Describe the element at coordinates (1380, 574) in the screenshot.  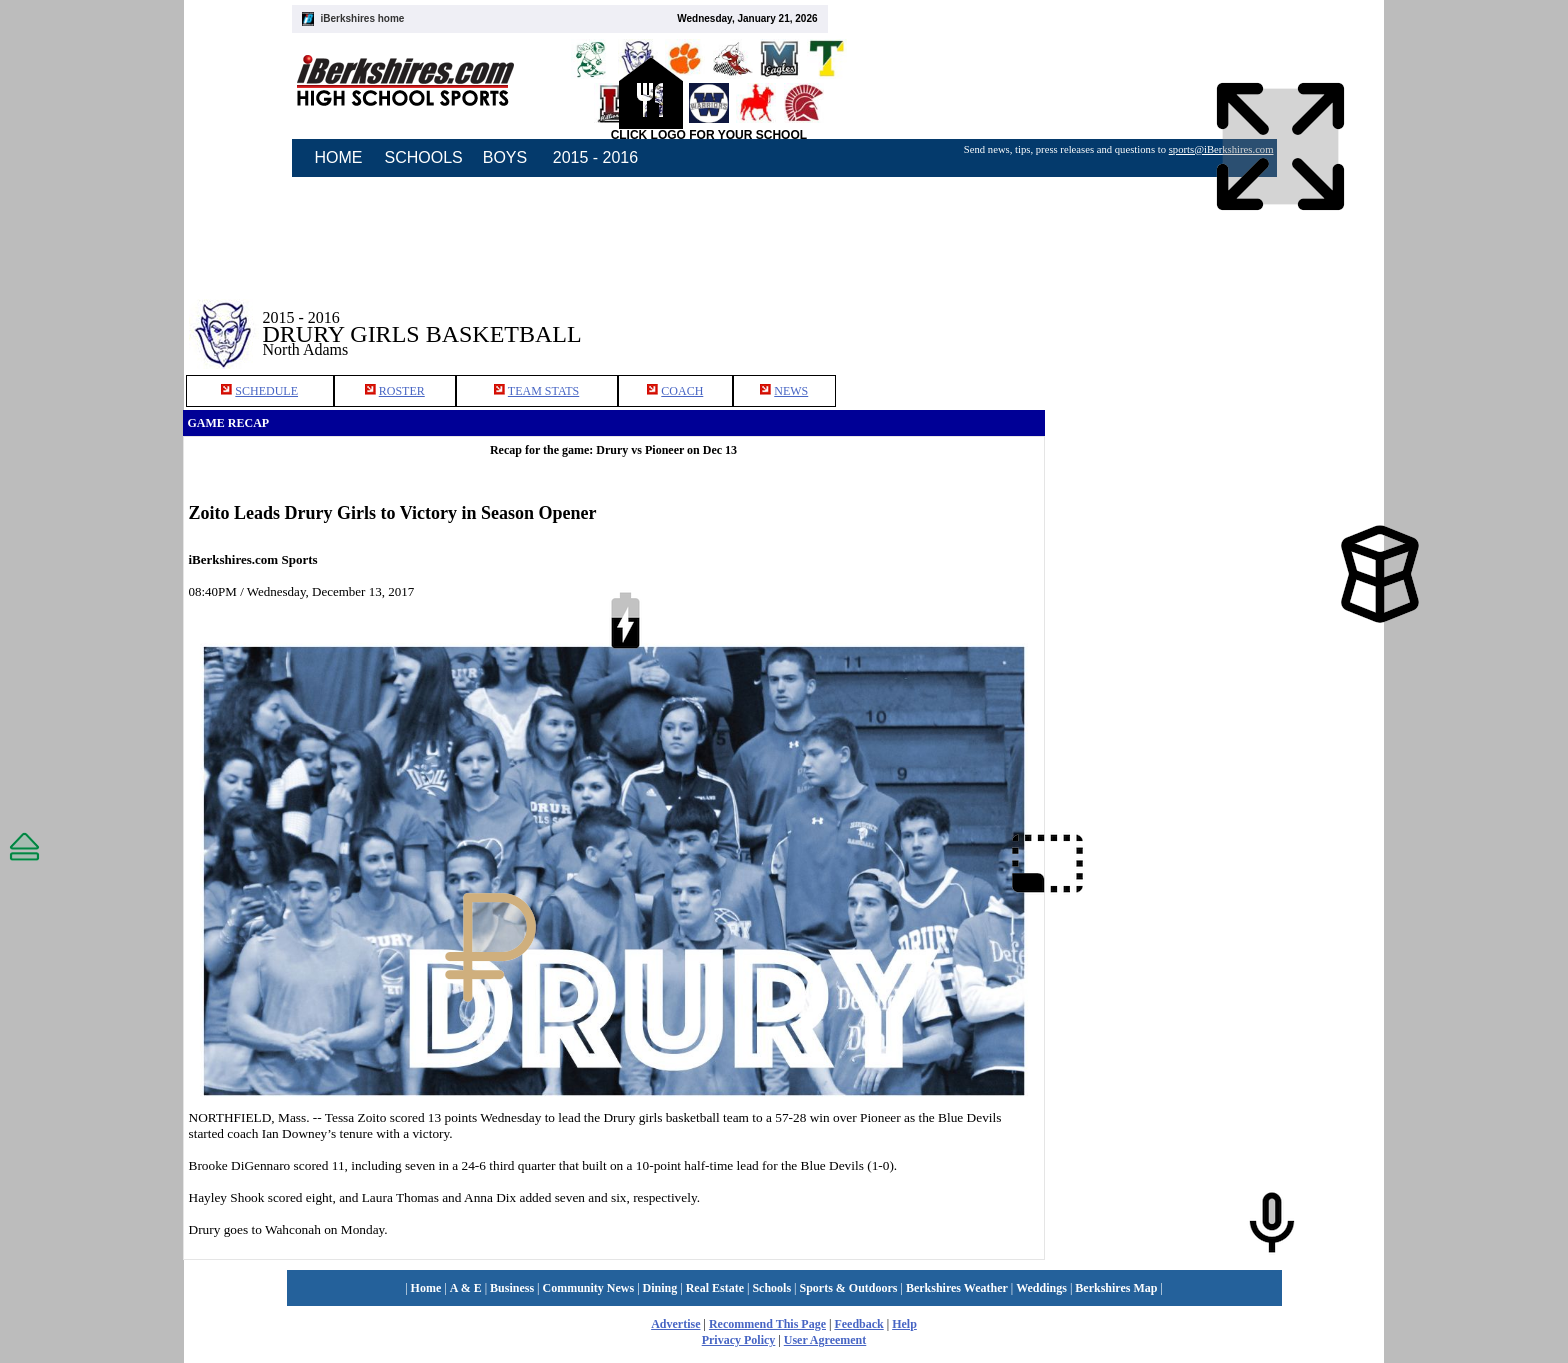
I see `view 3D object or model` at that location.